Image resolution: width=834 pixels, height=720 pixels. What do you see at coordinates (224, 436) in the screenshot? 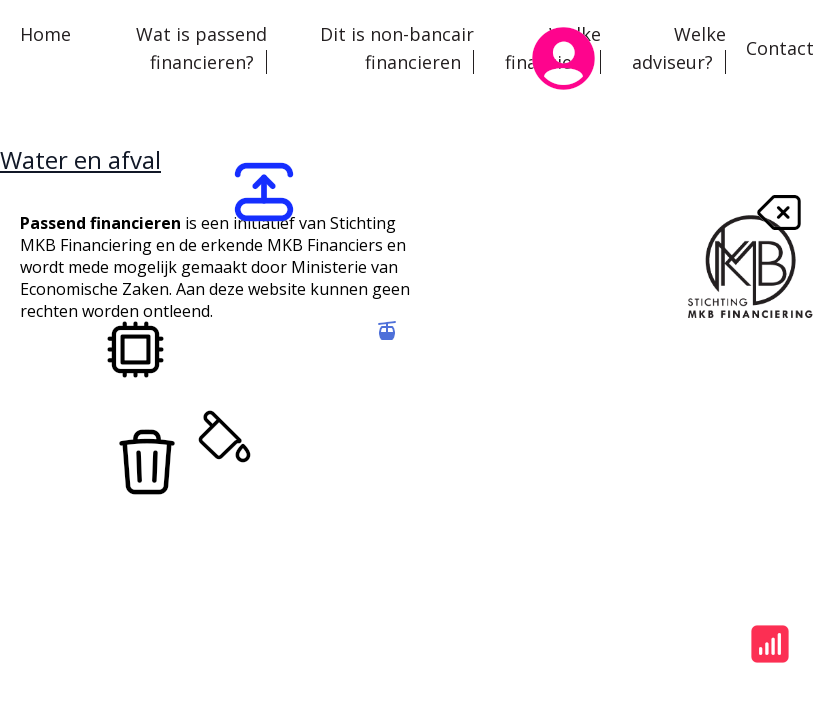
I see `fill an area with color` at bounding box center [224, 436].